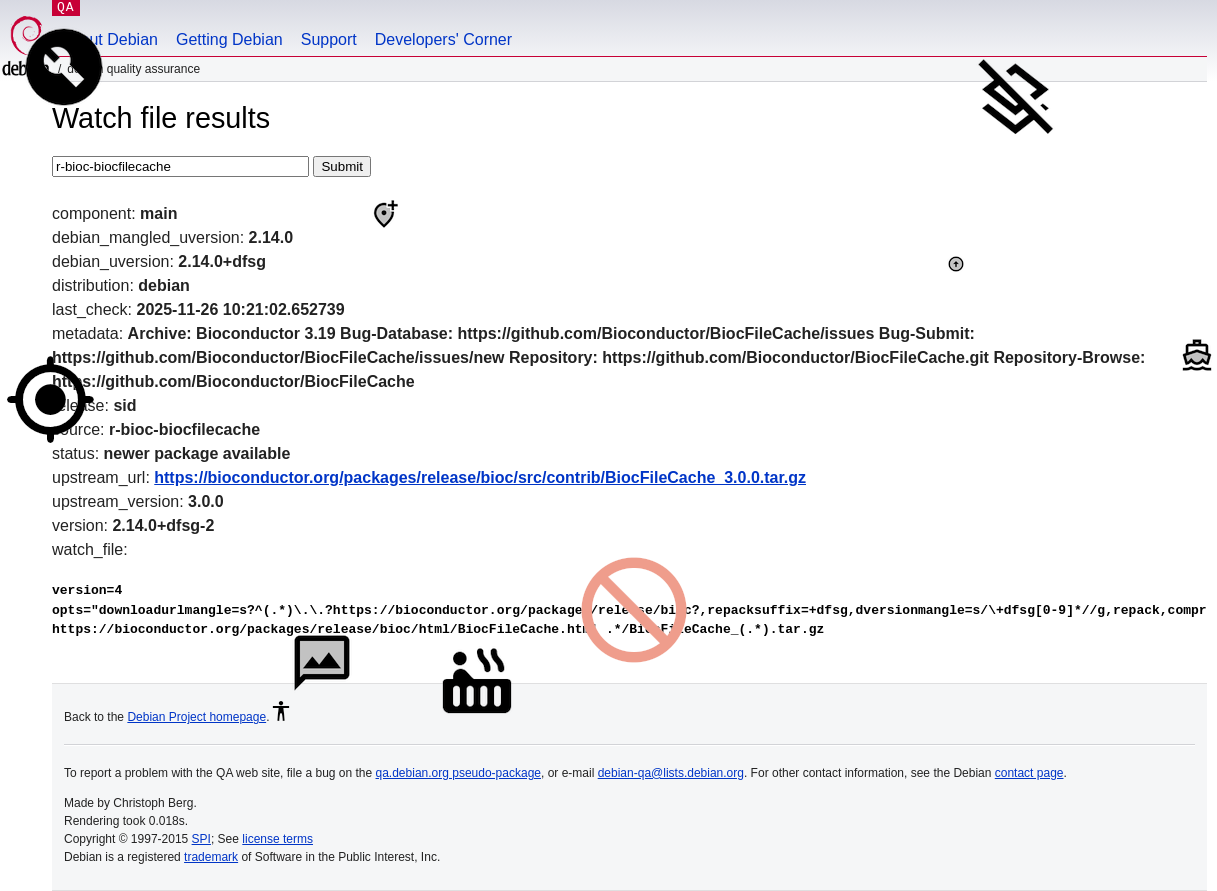  Describe the element at coordinates (1197, 355) in the screenshot. I see `get directions by ferry or boat` at that location.